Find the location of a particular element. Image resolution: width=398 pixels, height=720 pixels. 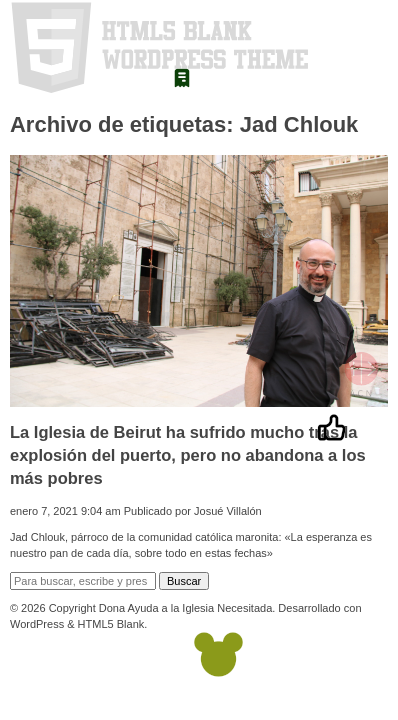

like or upvote content is located at coordinates (332, 427).